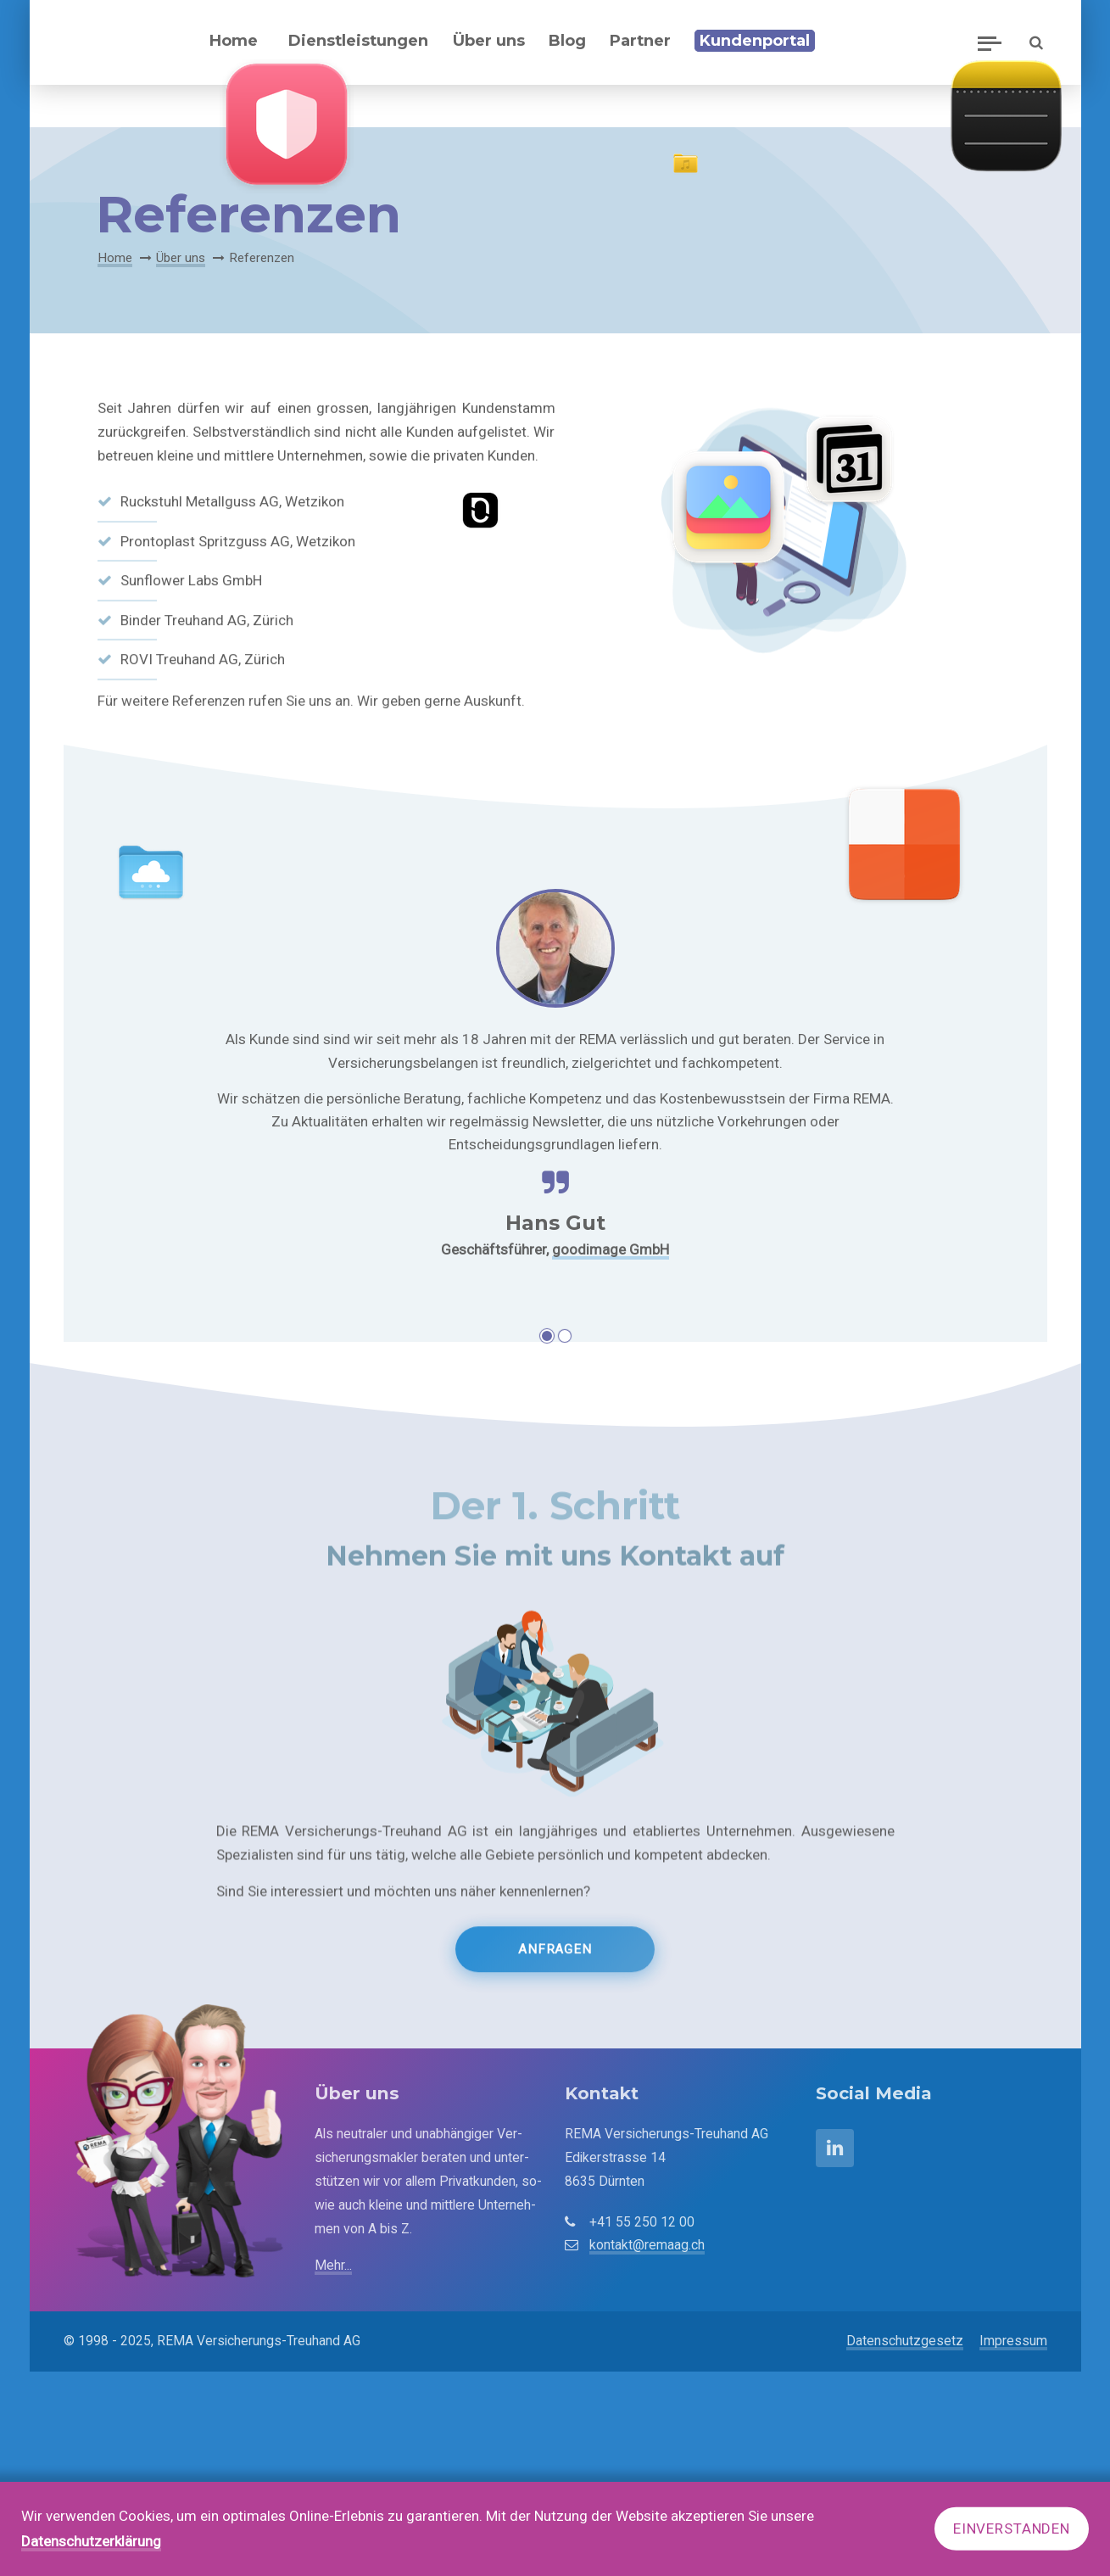  I want to click on open notesnook app, so click(480, 510).